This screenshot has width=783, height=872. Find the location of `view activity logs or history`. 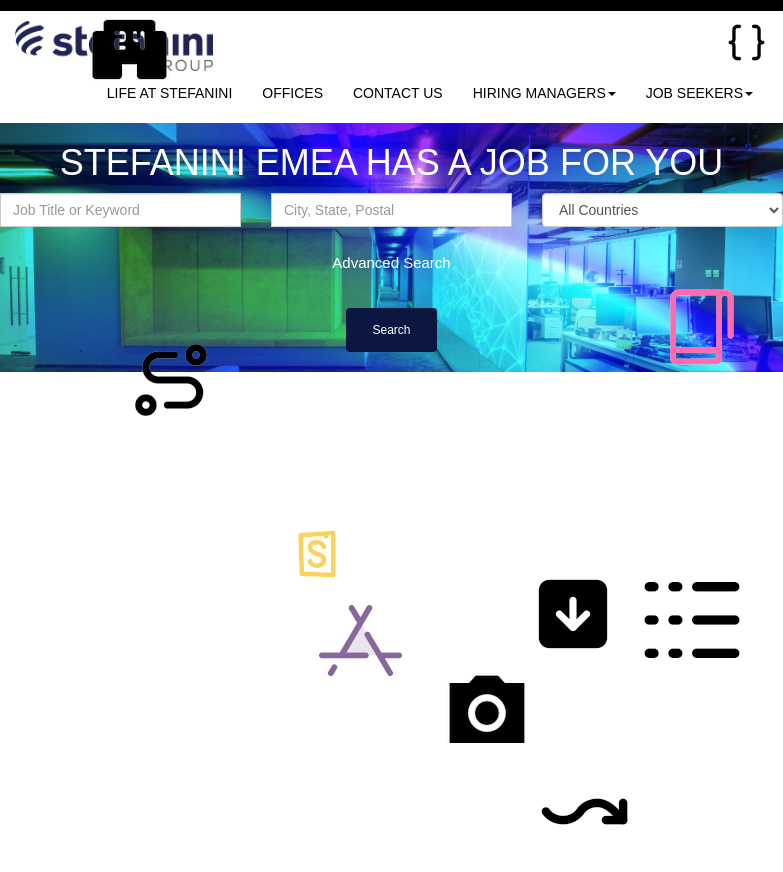

view activity logs or history is located at coordinates (692, 620).